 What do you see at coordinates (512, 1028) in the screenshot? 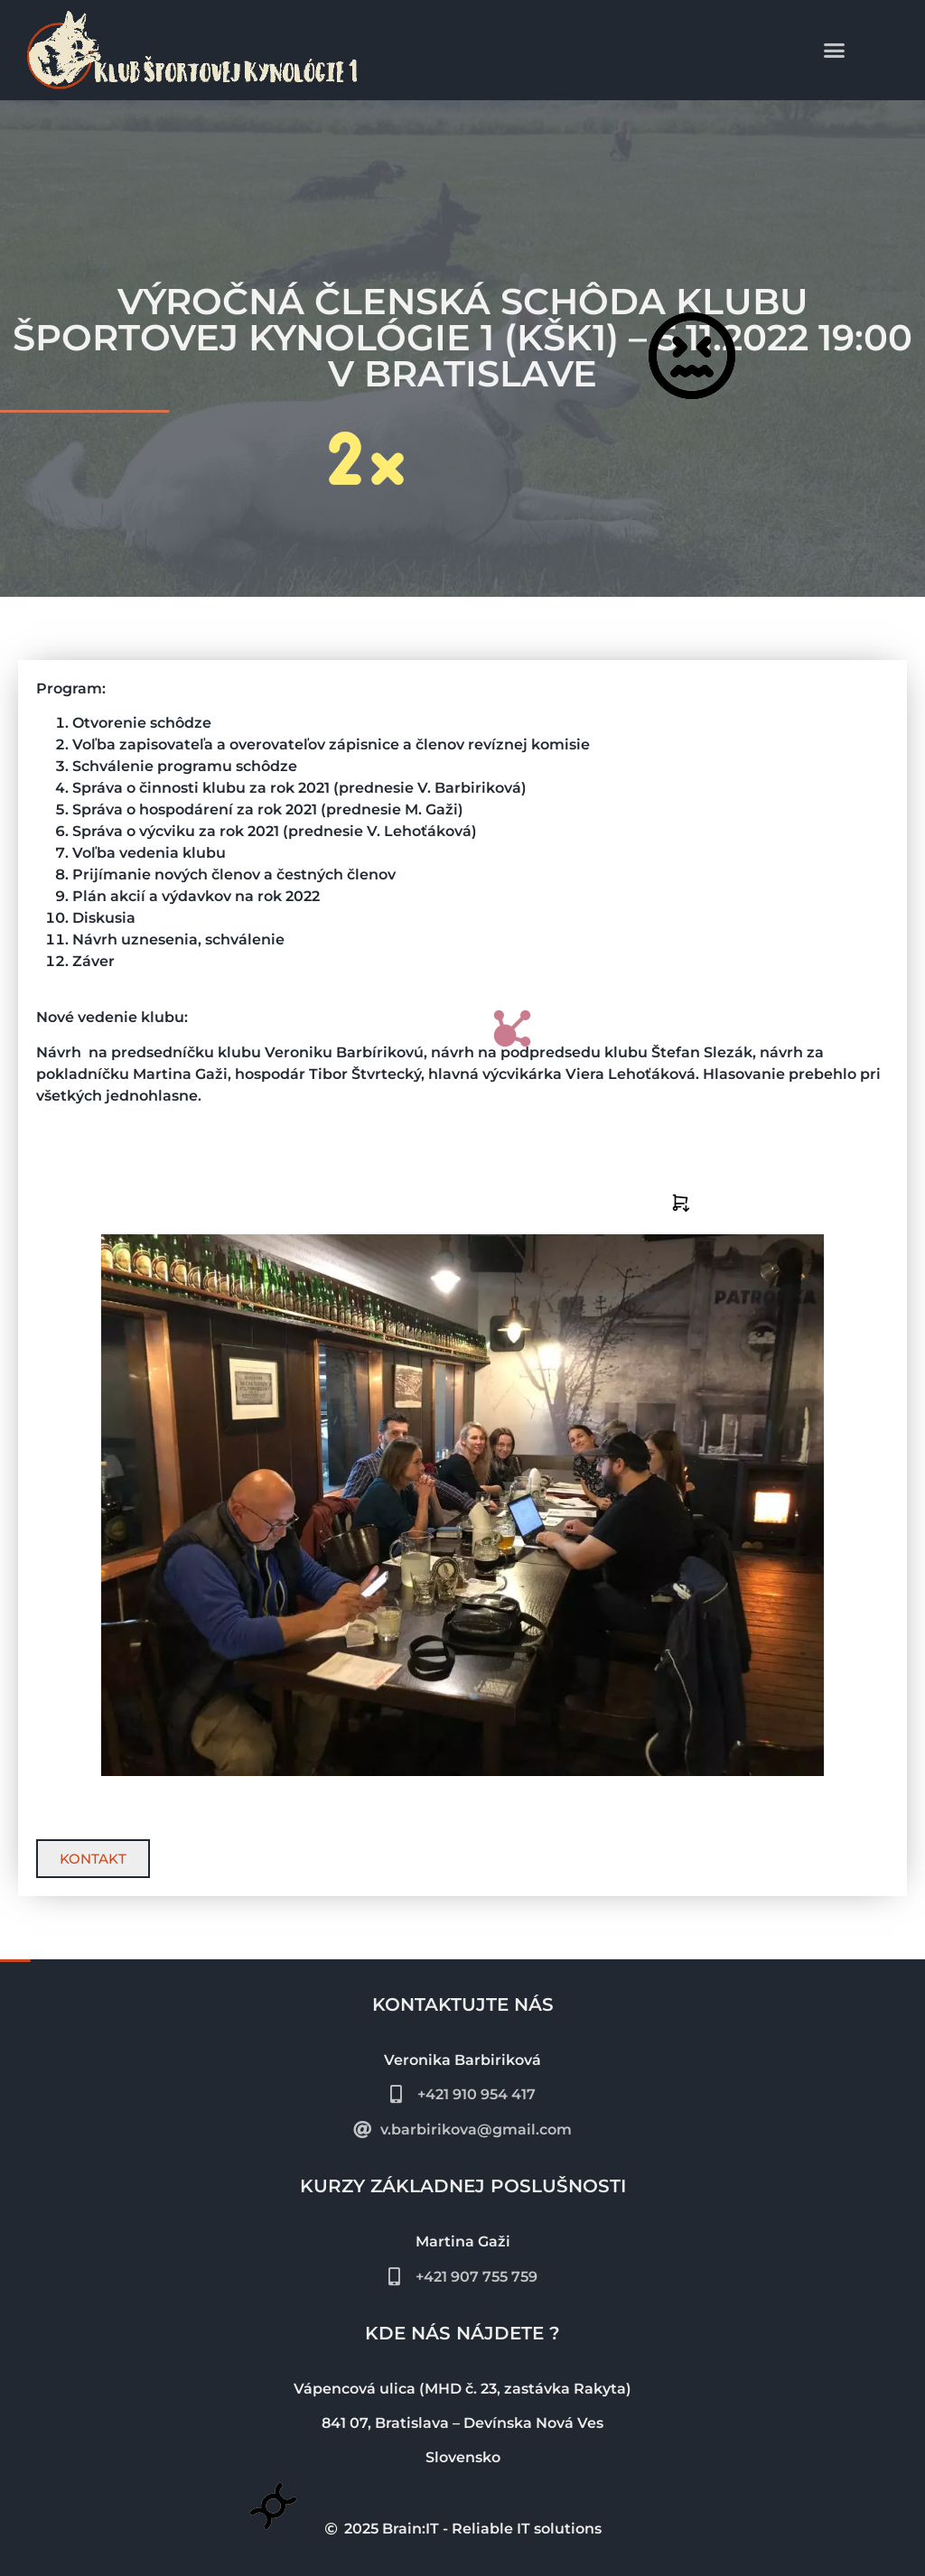
I see `access affiliate program or referral network` at bounding box center [512, 1028].